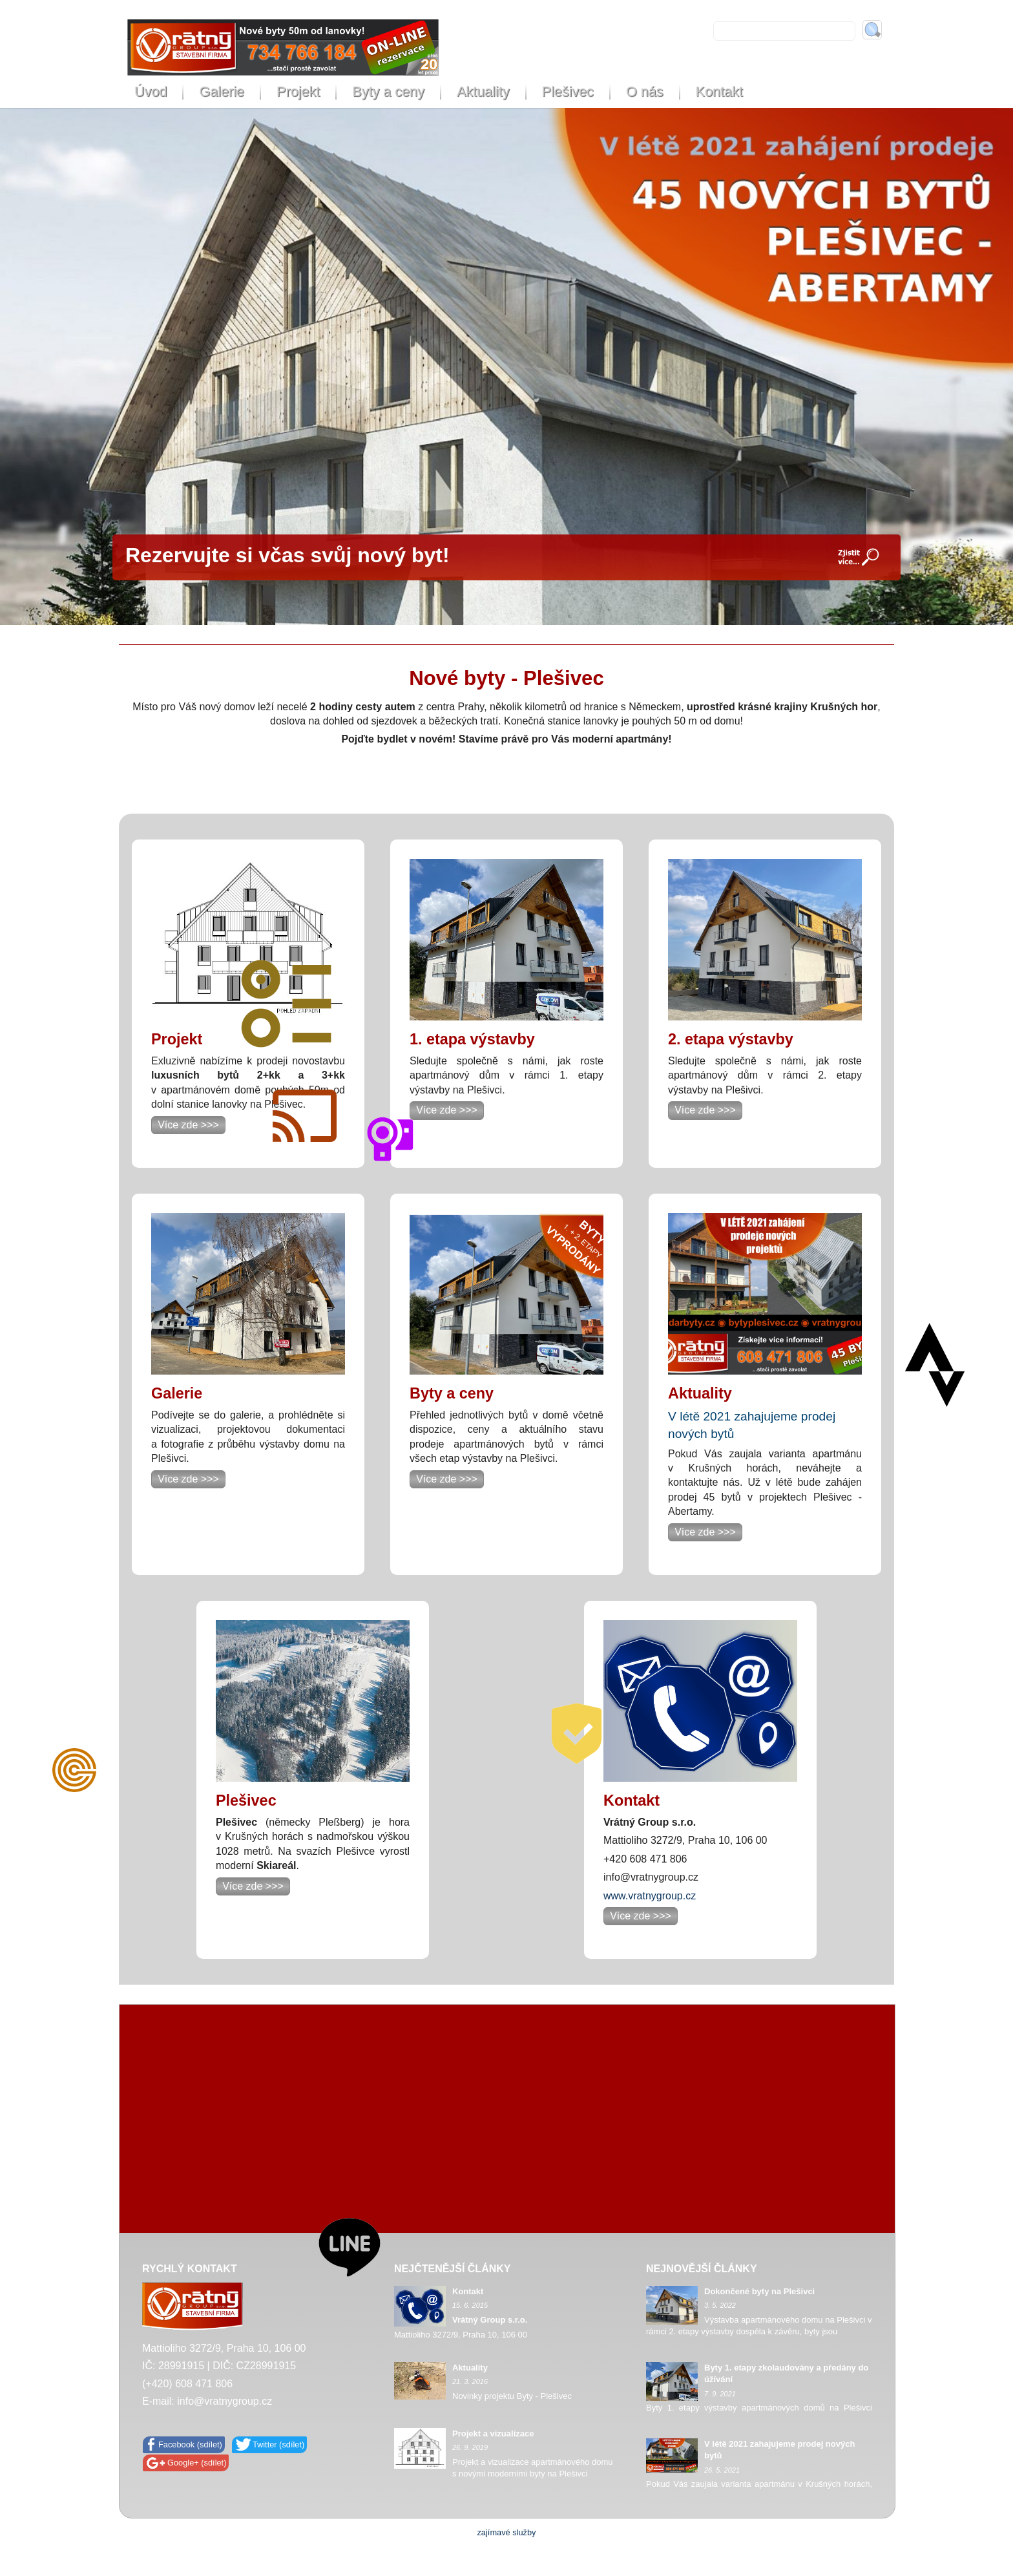 This screenshot has height=2576, width=1013. I want to click on greptimedb logo, so click(74, 1770).